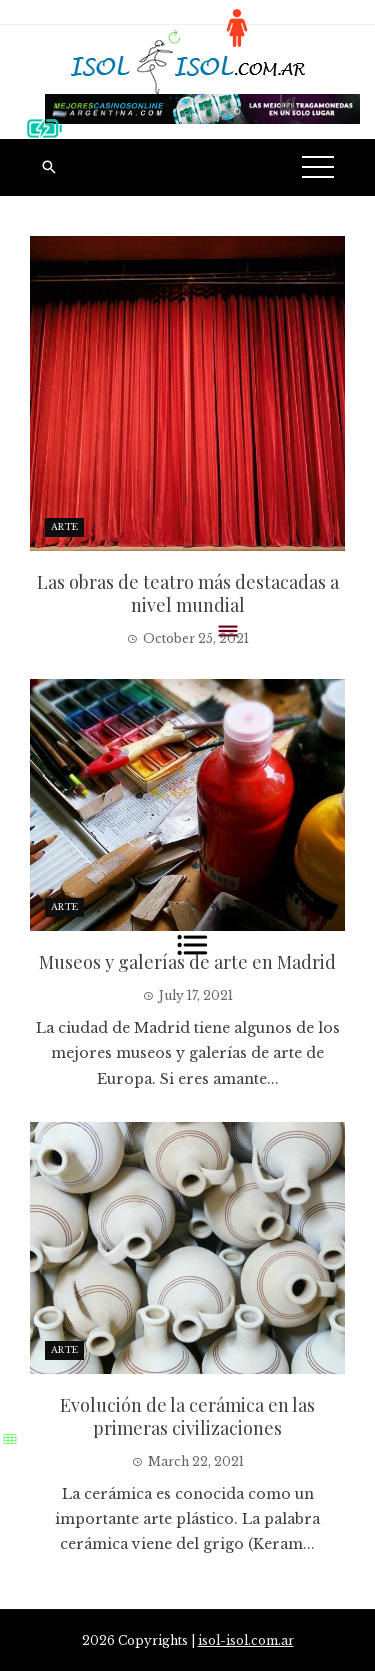  I want to click on view analytics or statistics, so click(288, 102).